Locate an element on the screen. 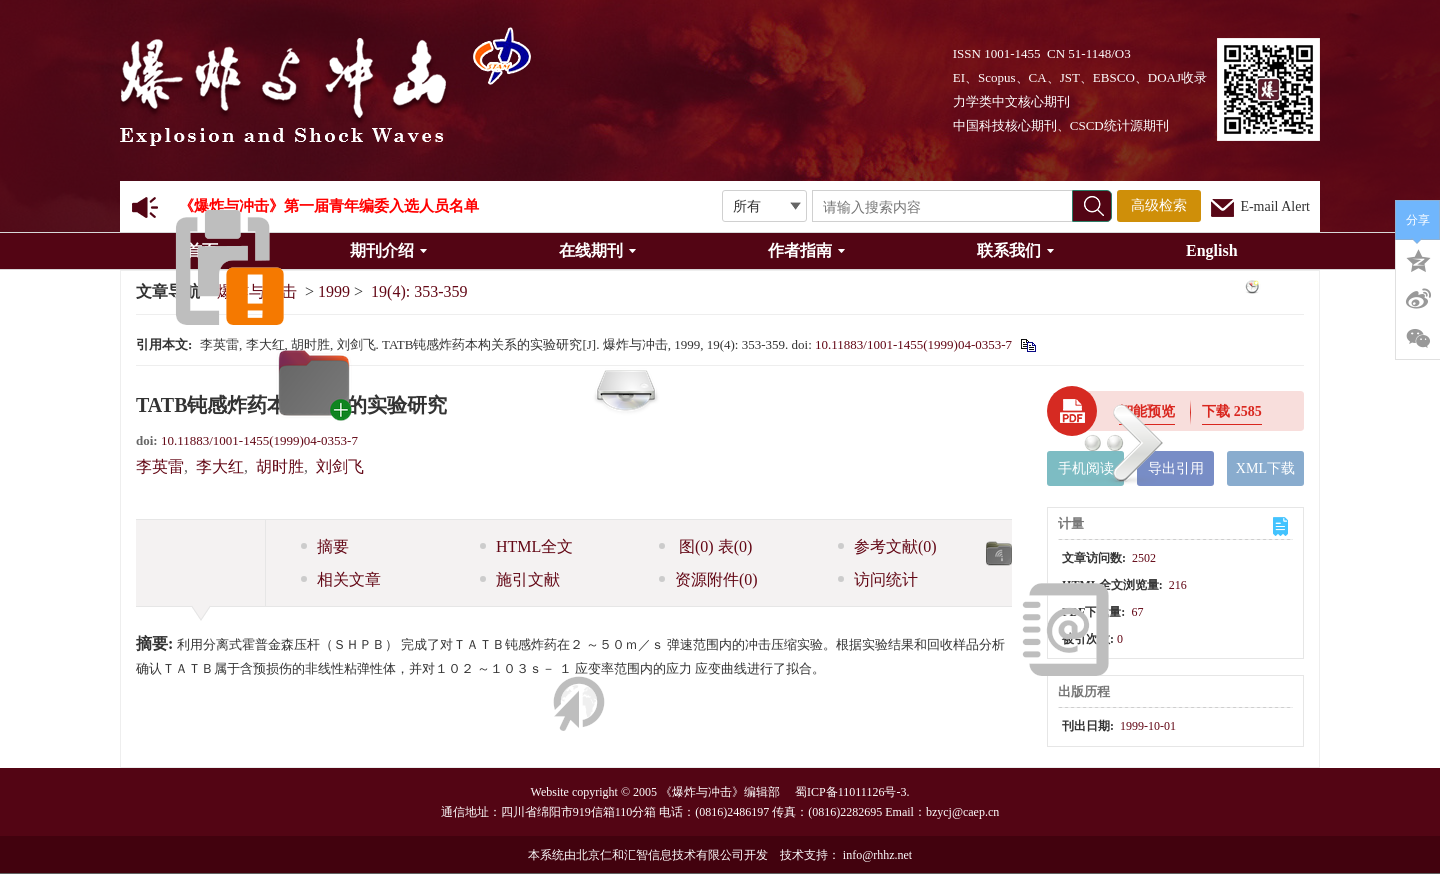  create a new folder is located at coordinates (314, 383).